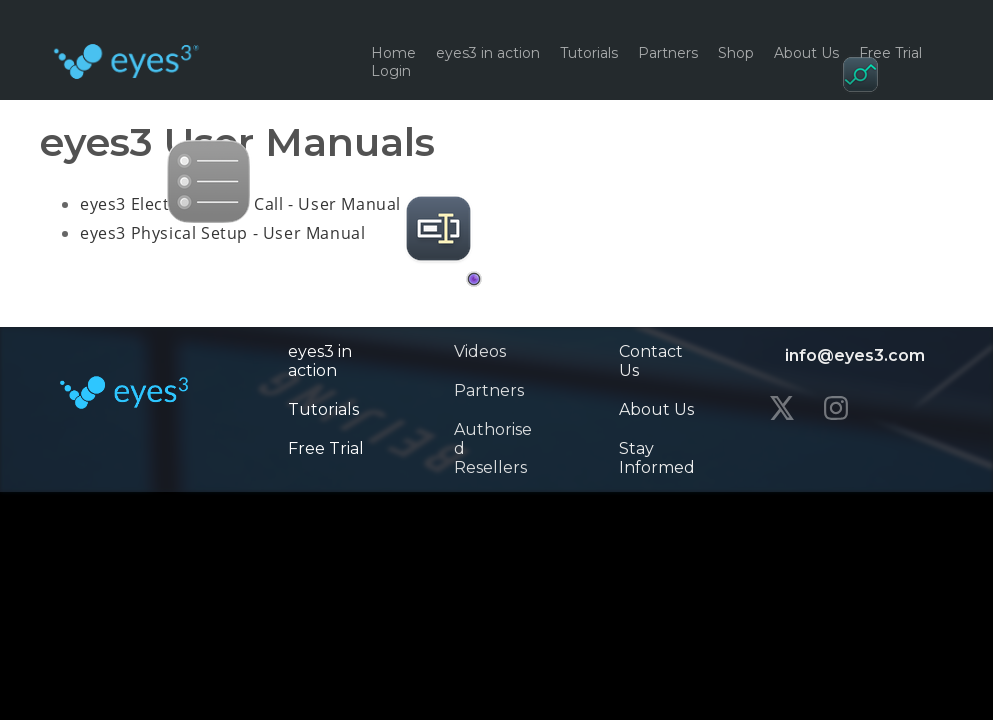  Describe the element at coordinates (208, 181) in the screenshot. I see `open the reminders app` at that location.